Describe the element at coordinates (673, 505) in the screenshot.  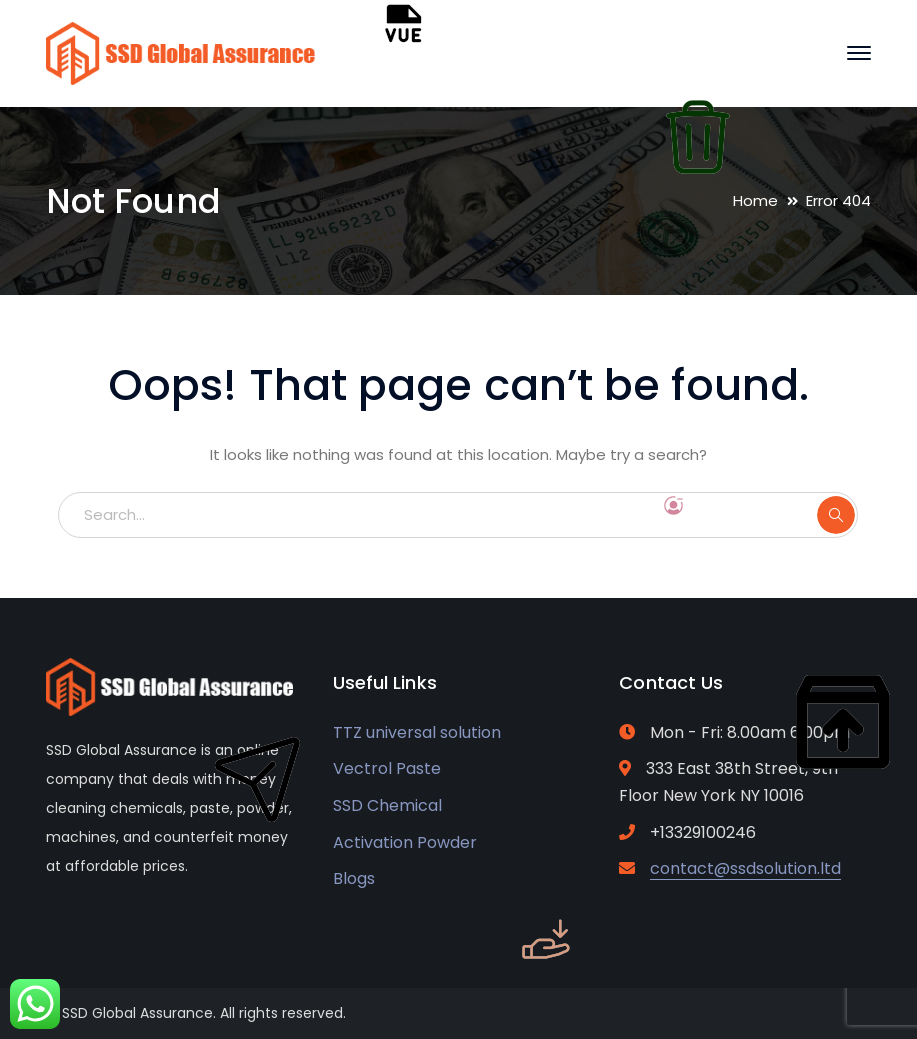
I see `remove a user from your contacts` at that location.